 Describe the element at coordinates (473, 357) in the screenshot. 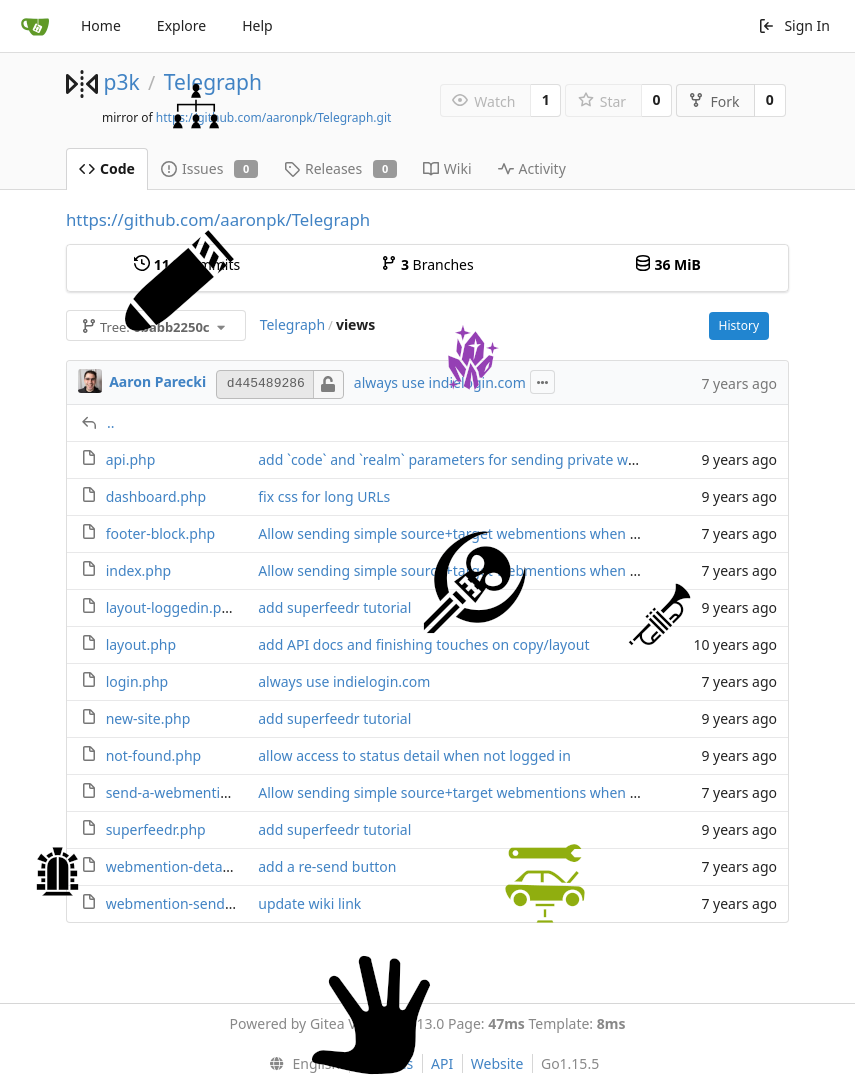

I see `view collected minerals or crystals` at that location.